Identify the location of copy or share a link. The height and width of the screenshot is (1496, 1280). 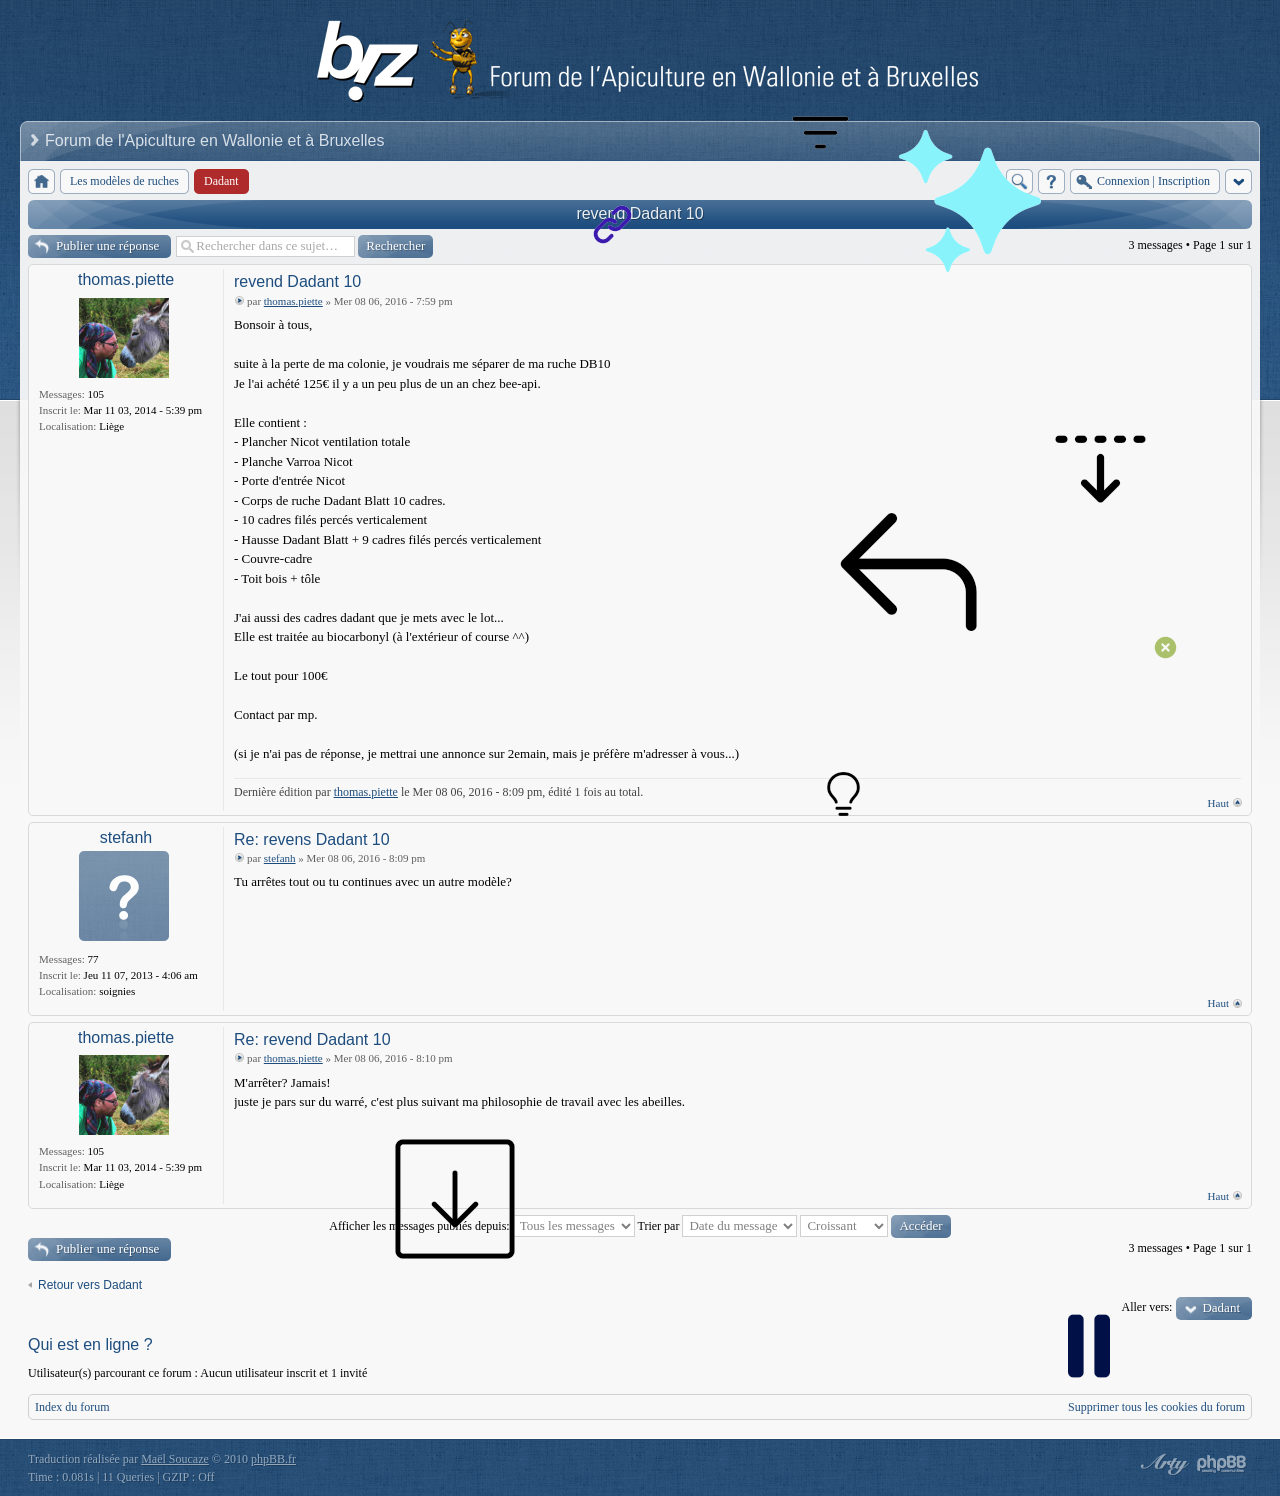
(612, 224).